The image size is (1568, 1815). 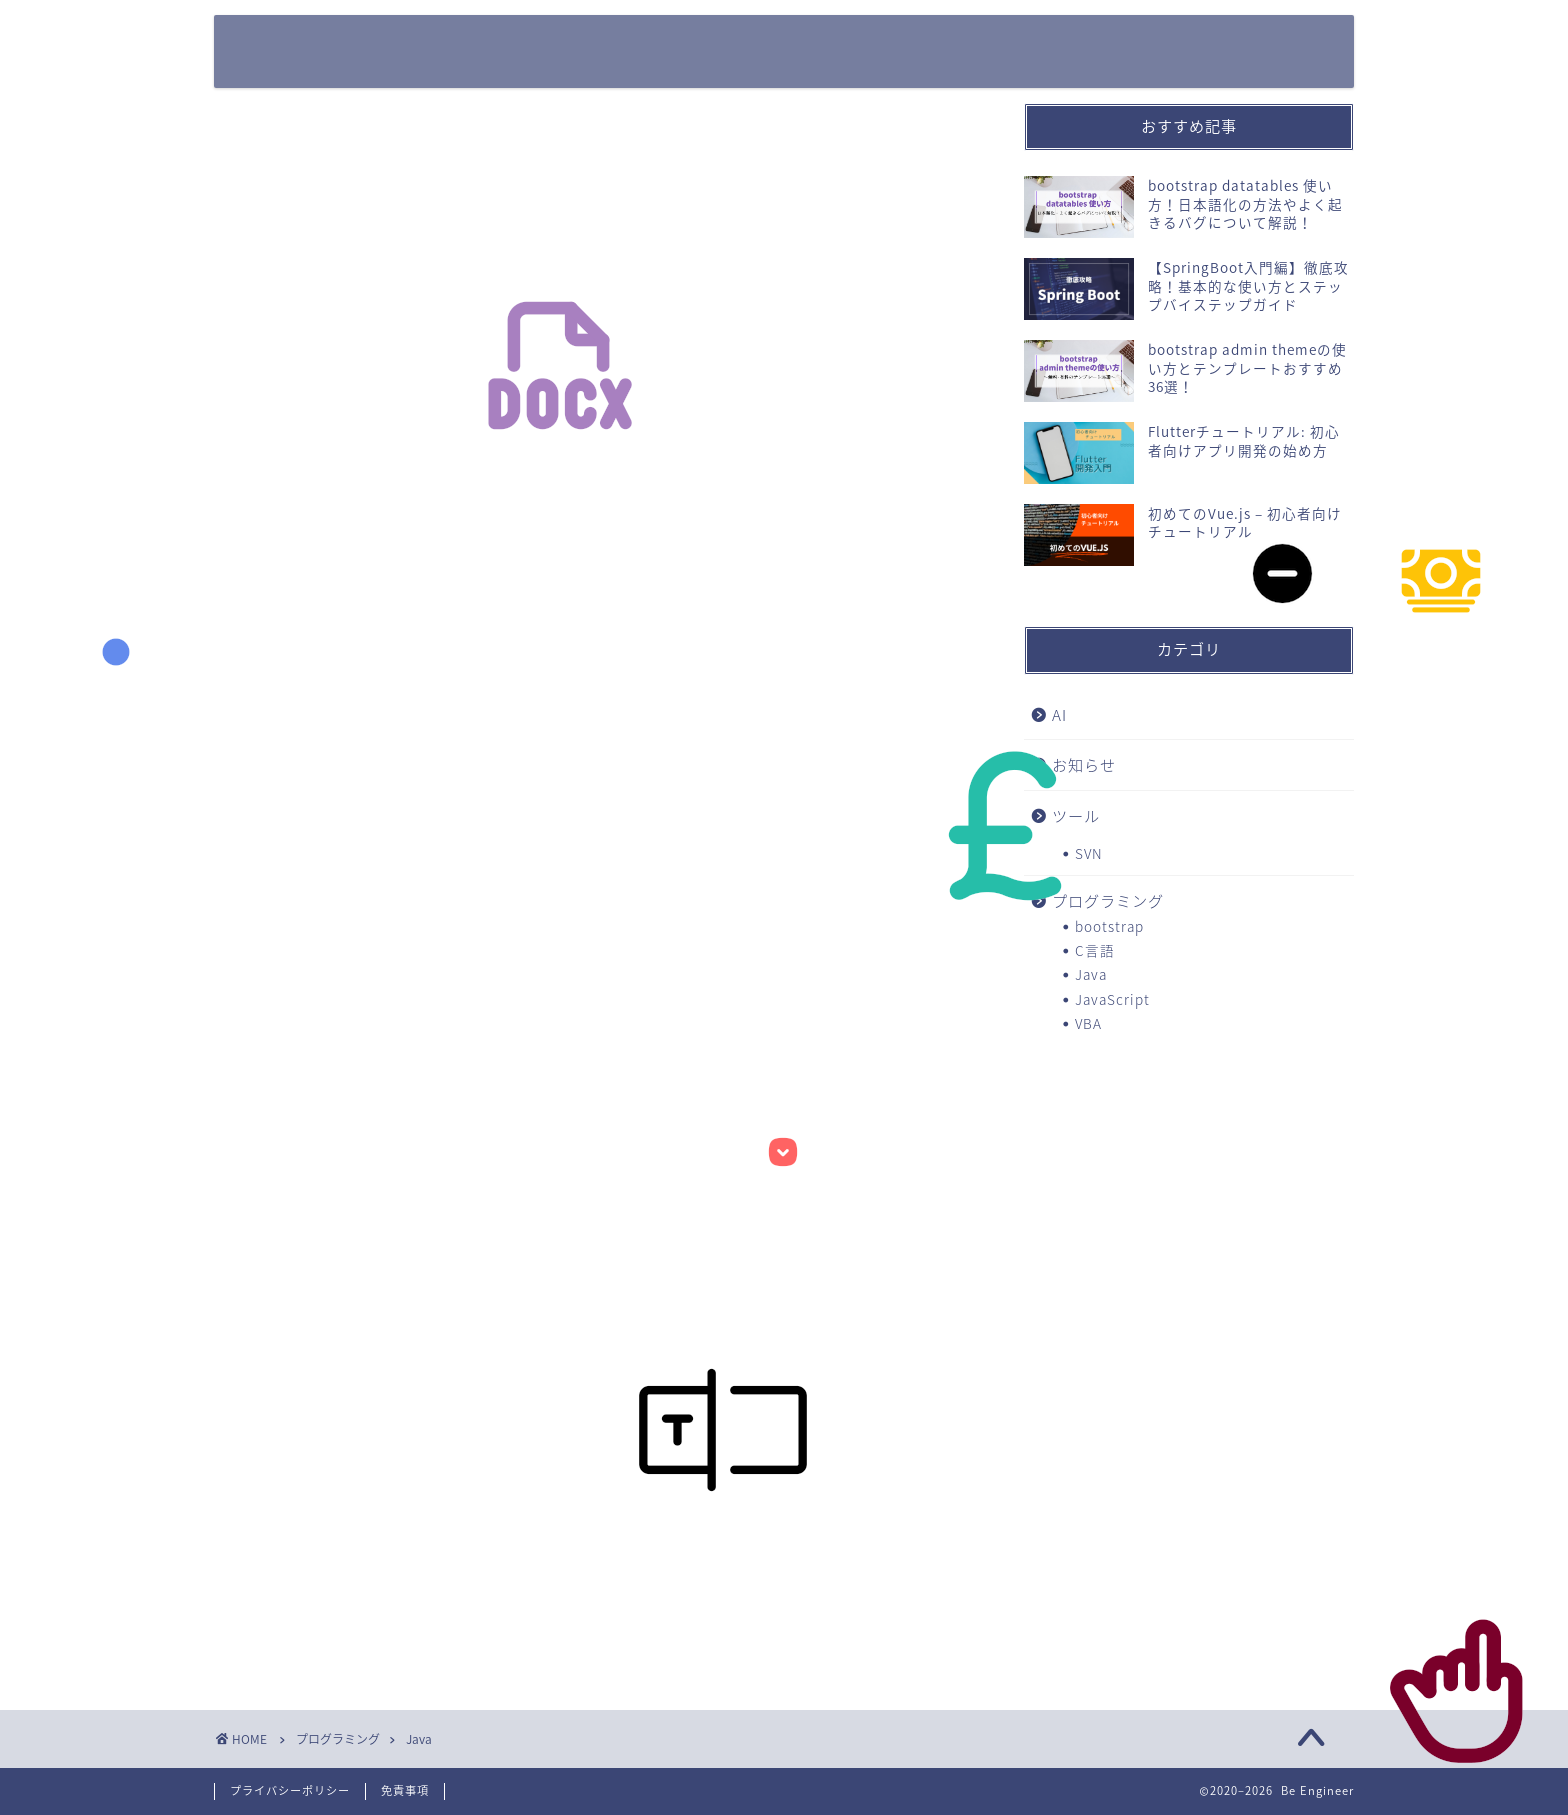 What do you see at coordinates (558, 365) in the screenshot?
I see `indicates a Microsoft Word document file` at bounding box center [558, 365].